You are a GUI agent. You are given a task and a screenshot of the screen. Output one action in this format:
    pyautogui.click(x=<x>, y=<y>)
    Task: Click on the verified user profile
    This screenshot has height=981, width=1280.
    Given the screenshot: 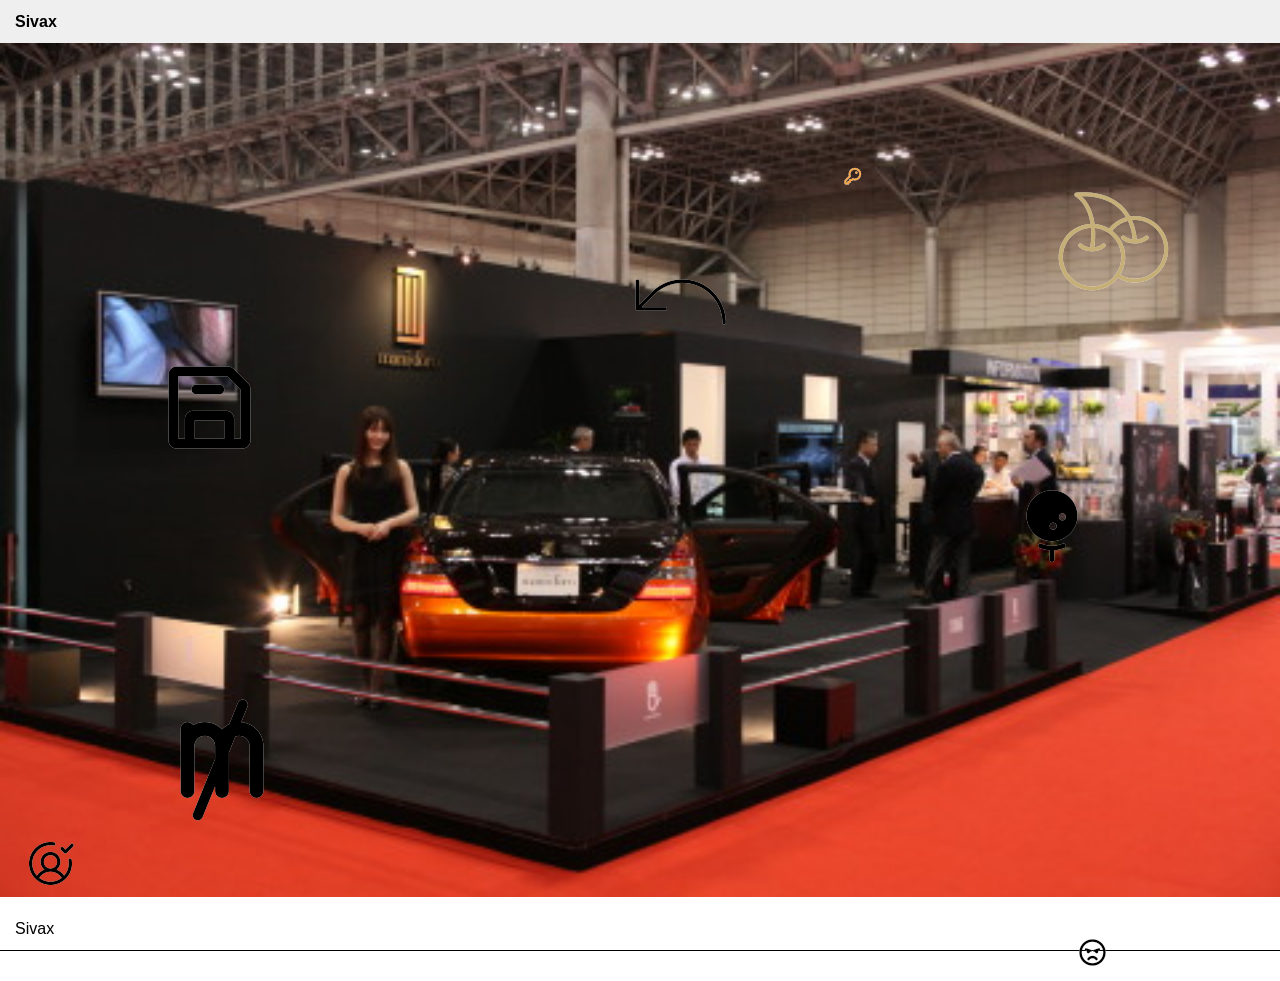 What is the action you would take?
    pyautogui.click(x=50, y=863)
    